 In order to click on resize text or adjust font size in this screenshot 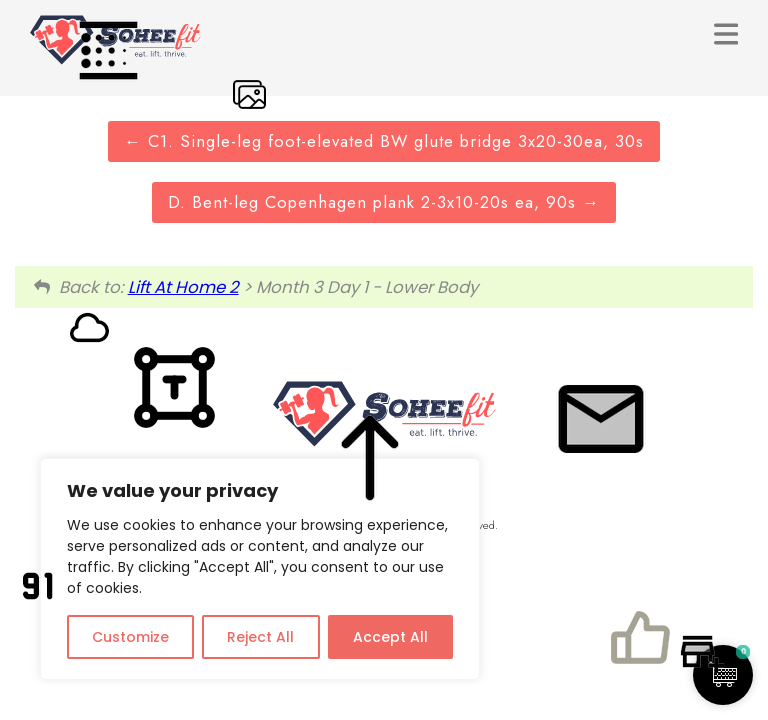, I will do `click(174, 387)`.